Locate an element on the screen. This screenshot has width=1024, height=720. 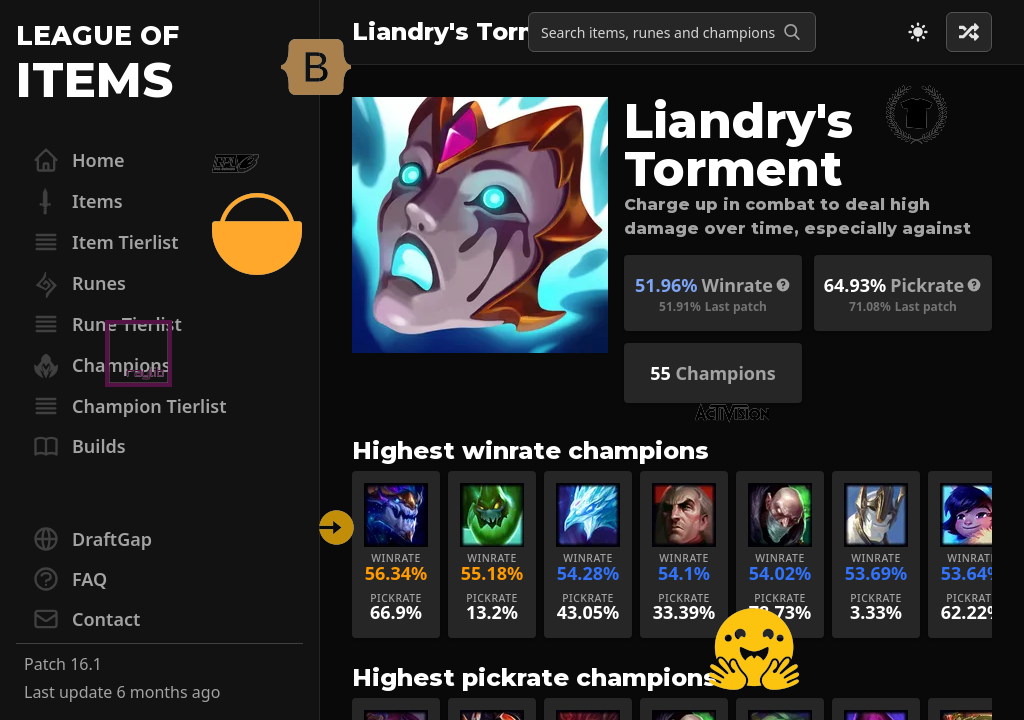
umami analytics platform logo is located at coordinates (257, 234).